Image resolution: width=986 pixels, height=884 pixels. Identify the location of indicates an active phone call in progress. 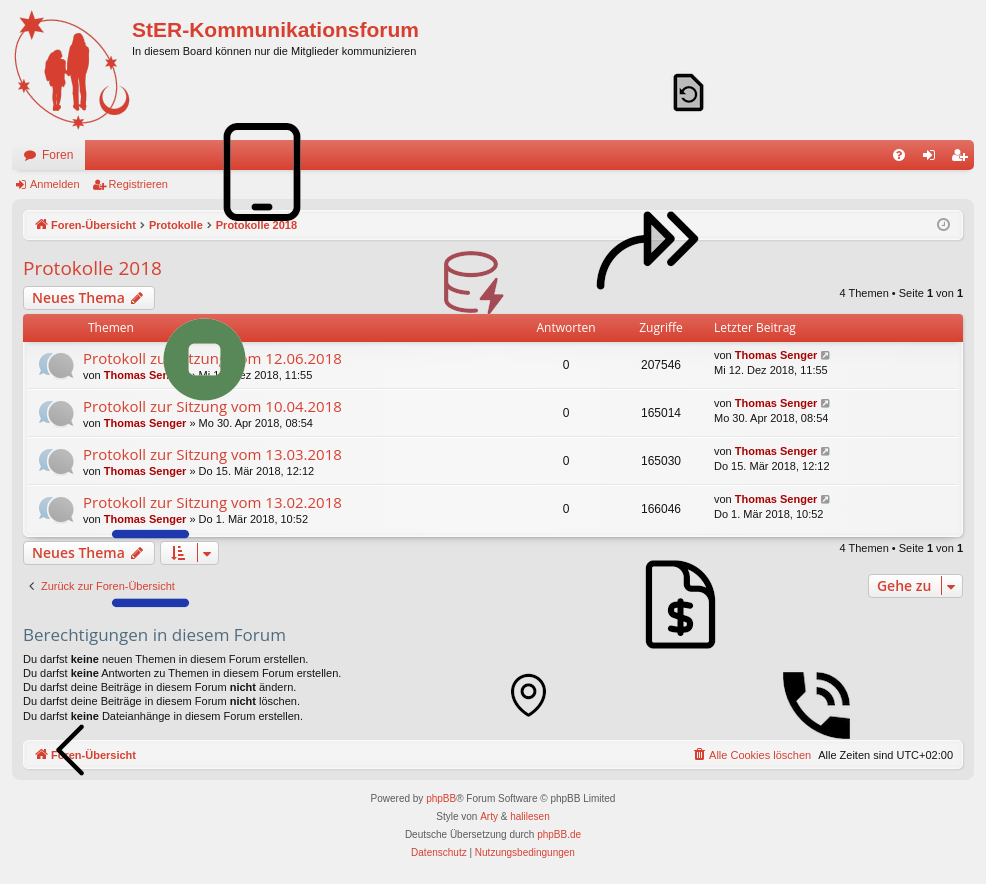
(816, 705).